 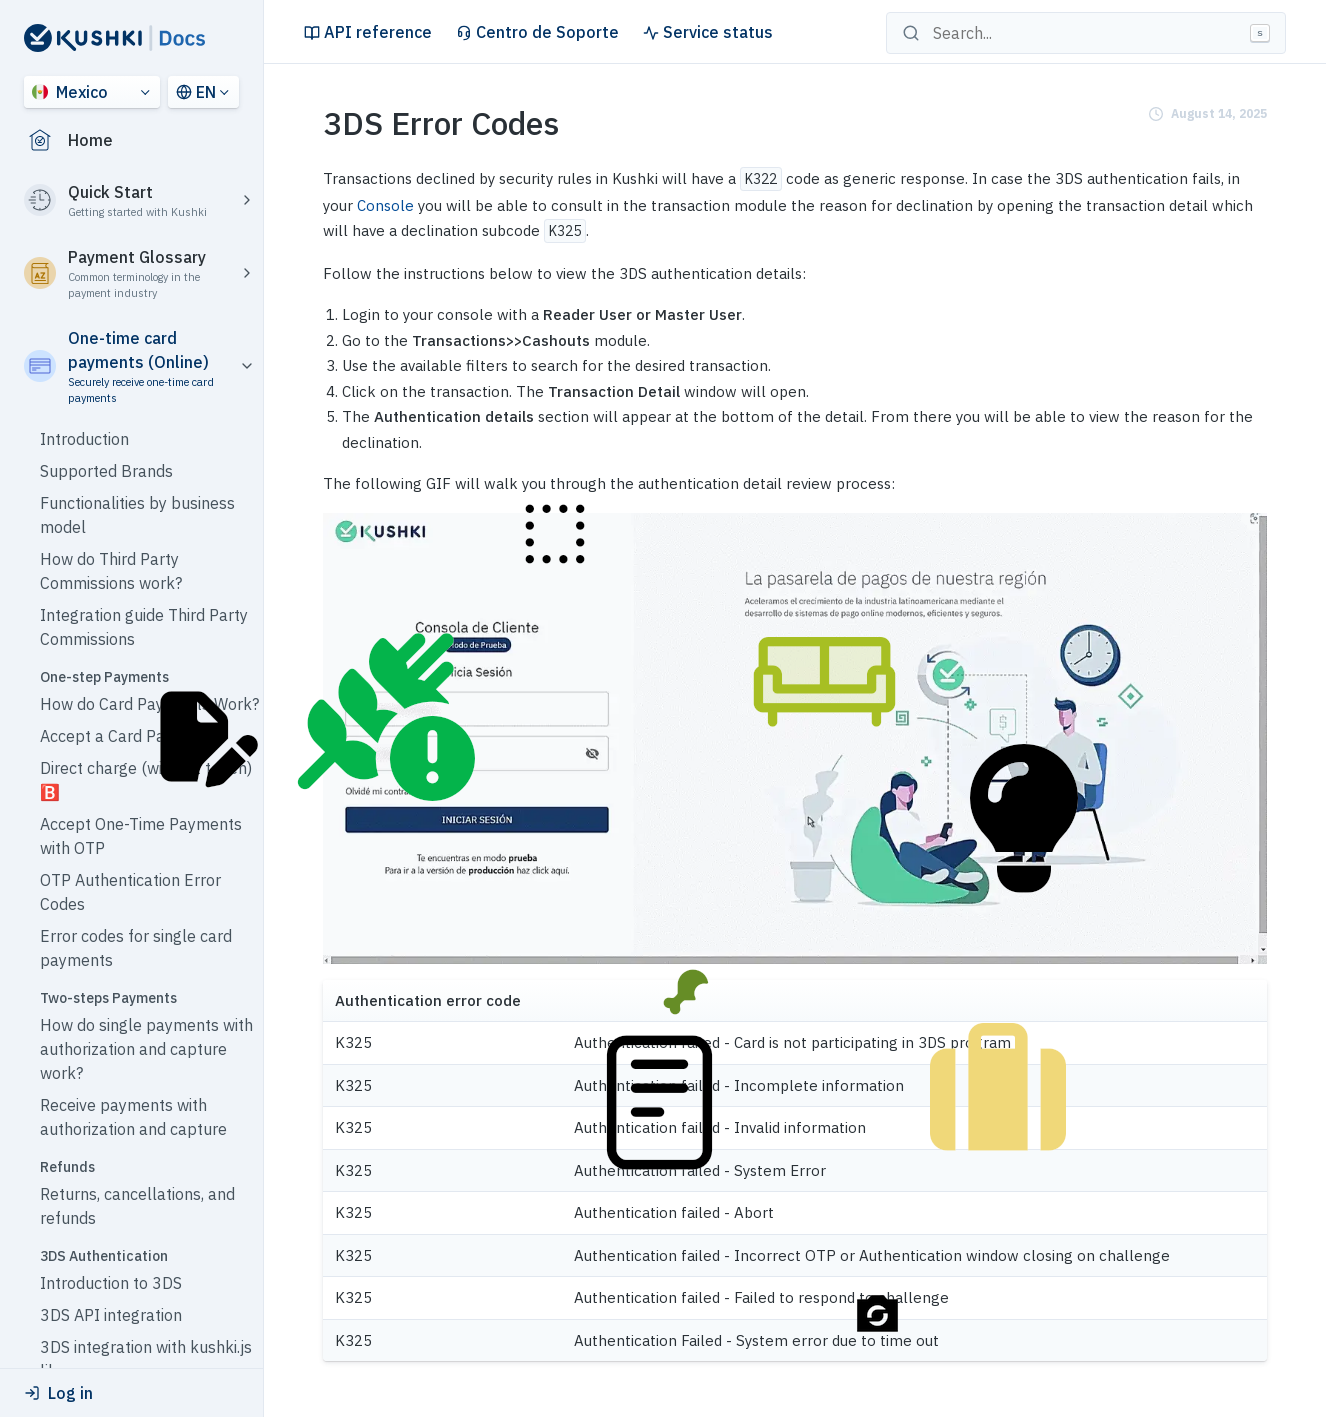 I want to click on switch to party mode camera filter, so click(x=877, y=1315).